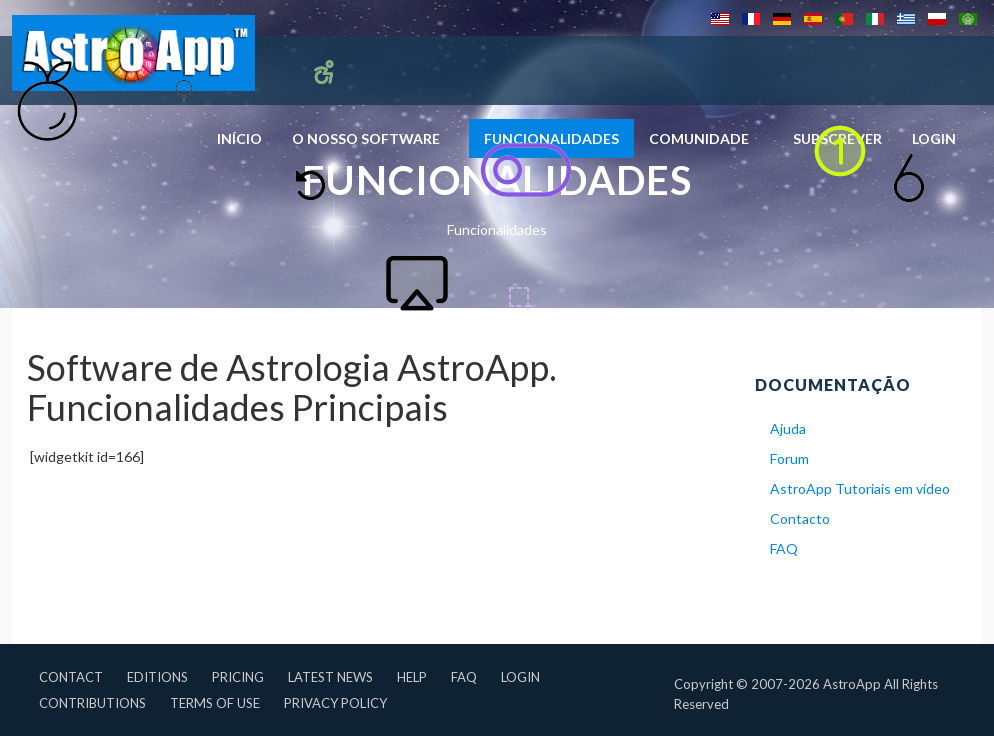 This screenshot has height=736, width=994. What do you see at coordinates (840, 151) in the screenshot?
I see `indicates the first step in a sequence or tutorial` at bounding box center [840, 151].